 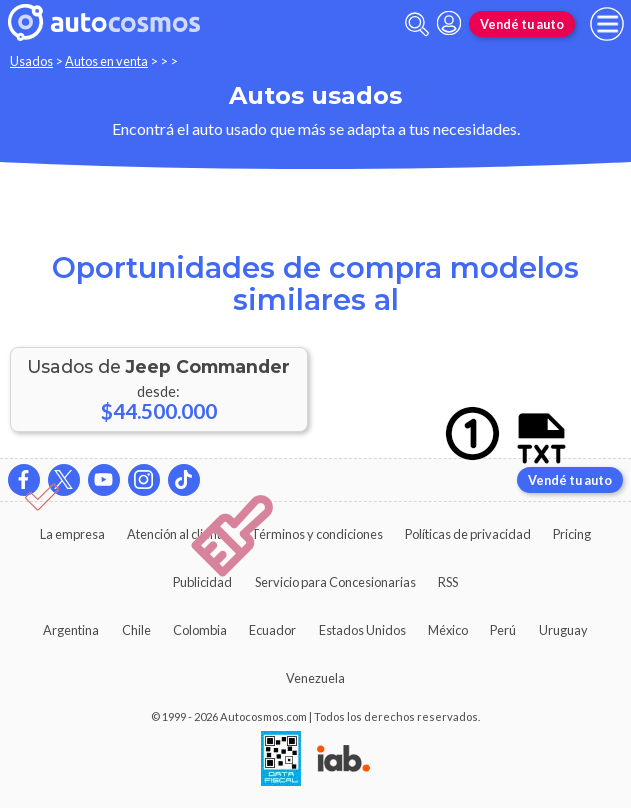 What do you see at coordinates (472, 433) in the screenshot?
I see `indicates the first step in a sequence or process` at bounding box center [472, 433].